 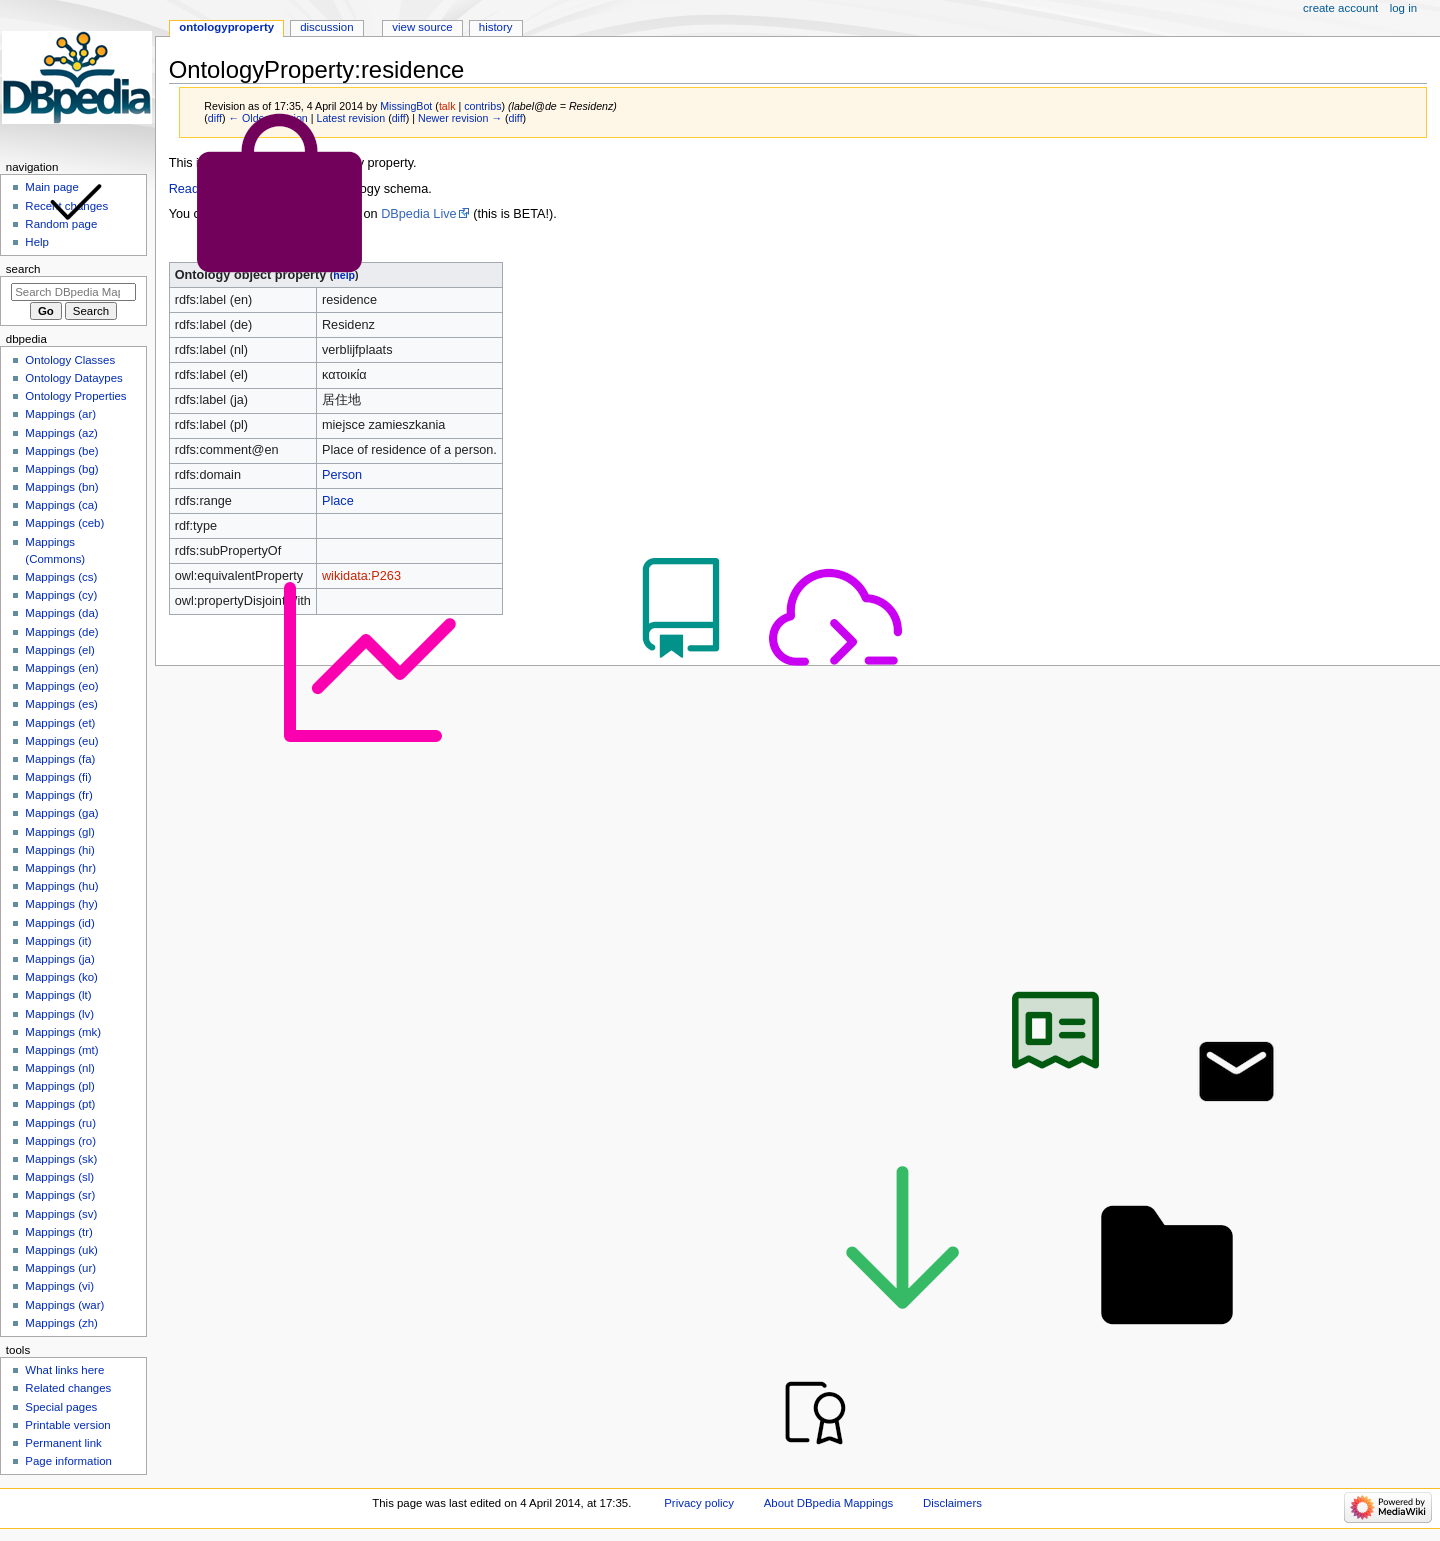 I want to click on view analytics or statistics, so click(x=372, y=662).